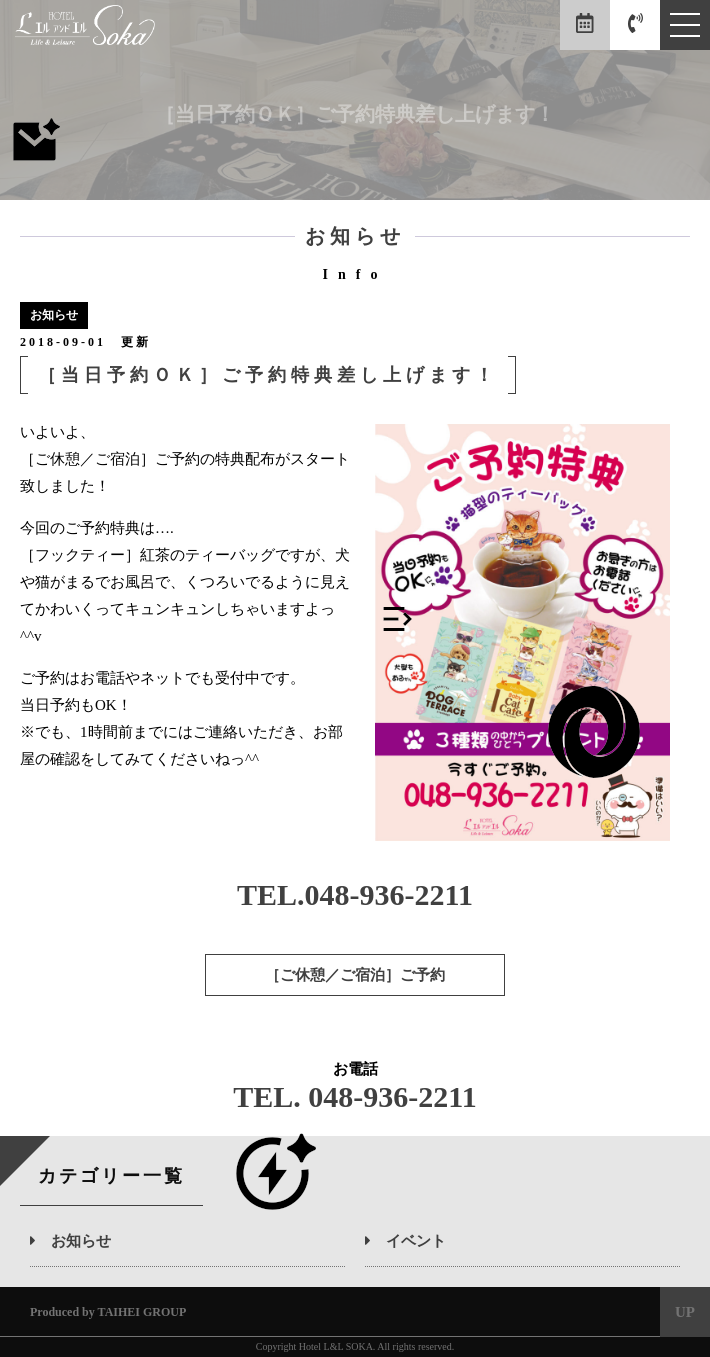  I want to click on access AI-powered email features, so click(34, 141).